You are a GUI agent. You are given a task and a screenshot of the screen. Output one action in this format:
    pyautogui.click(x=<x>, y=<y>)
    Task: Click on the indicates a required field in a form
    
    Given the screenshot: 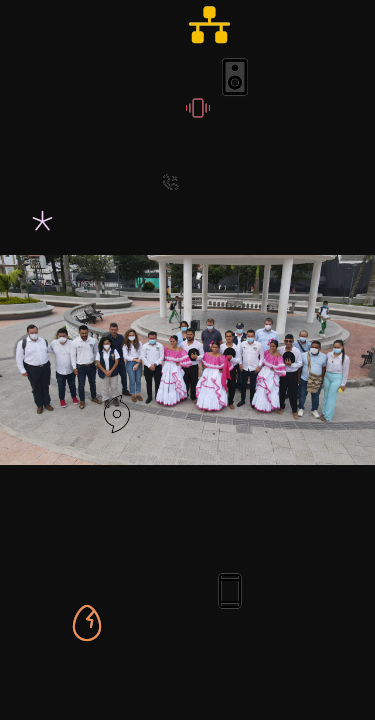 What is the action you would take?
    pyautogui.click(x=42, y=221)
    